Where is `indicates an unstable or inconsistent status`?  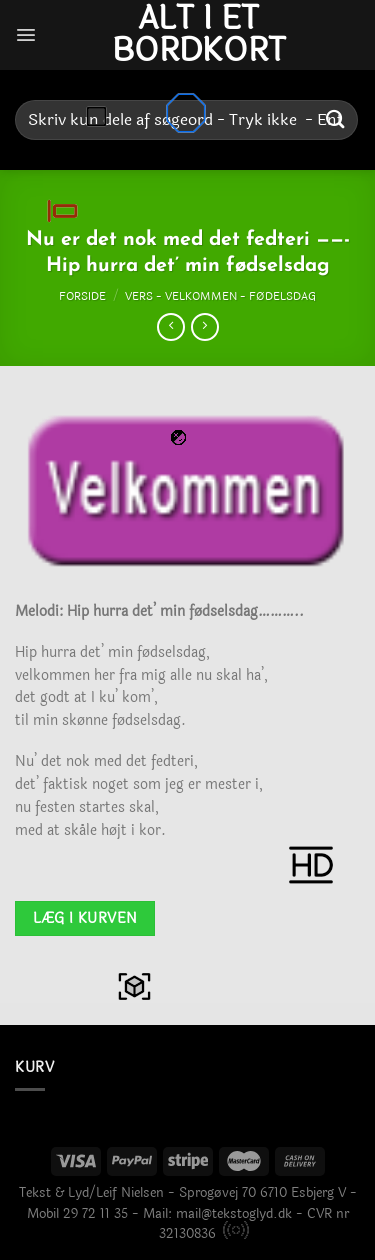
indicates an unstable or inconsistent status is located at coordinates (178, 437).